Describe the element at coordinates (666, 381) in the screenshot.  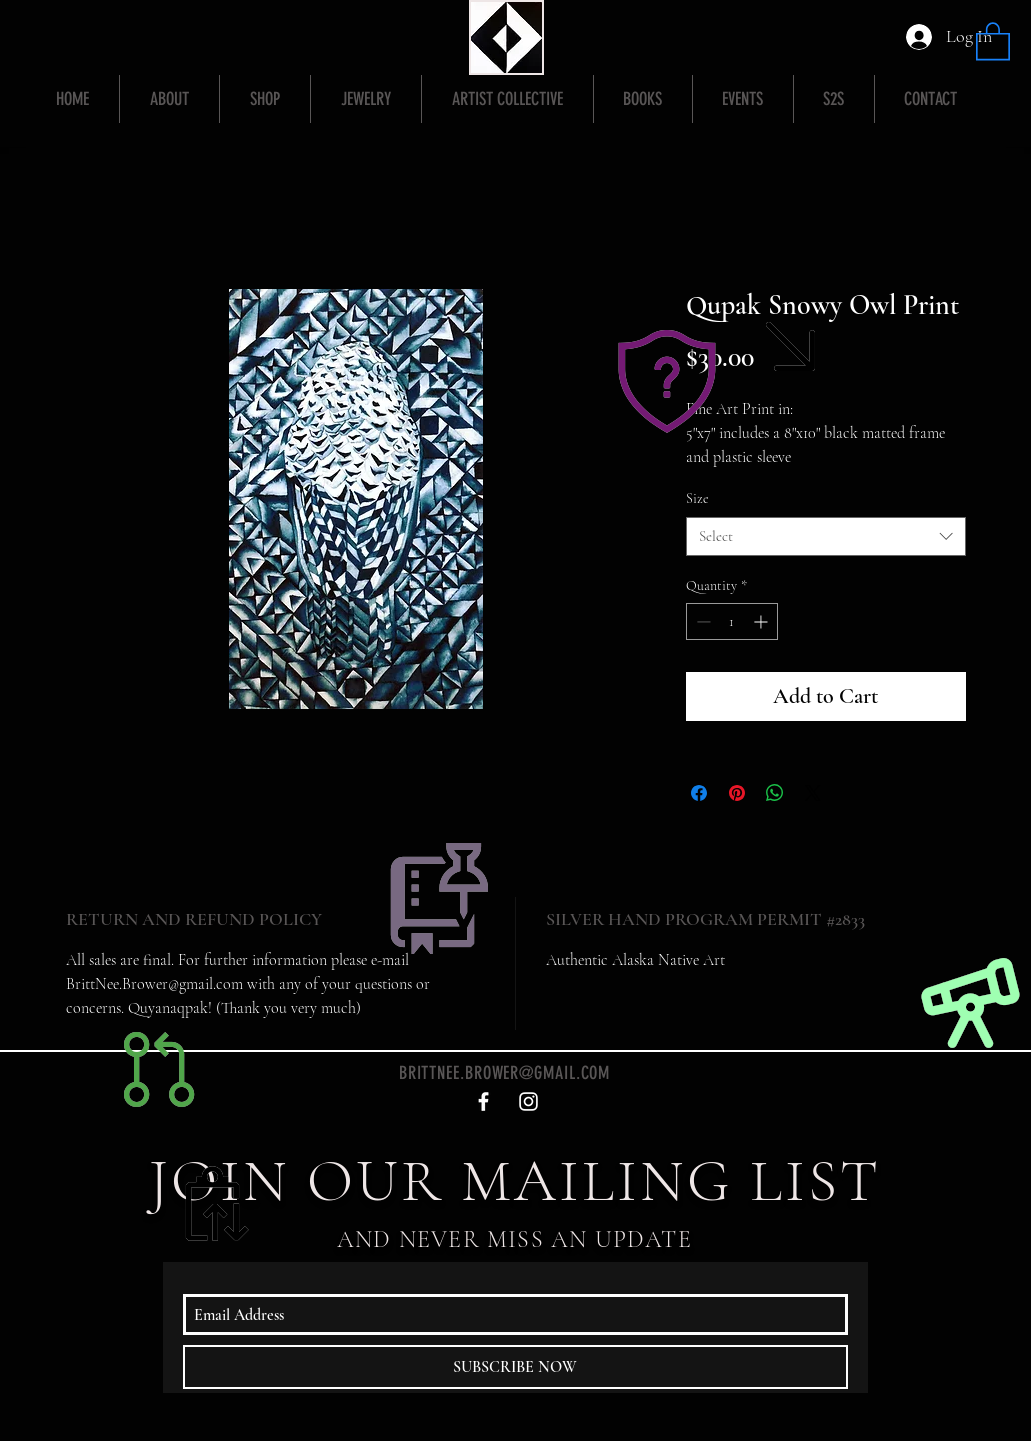
I see `unknown or unverified workspace security status` at that location.